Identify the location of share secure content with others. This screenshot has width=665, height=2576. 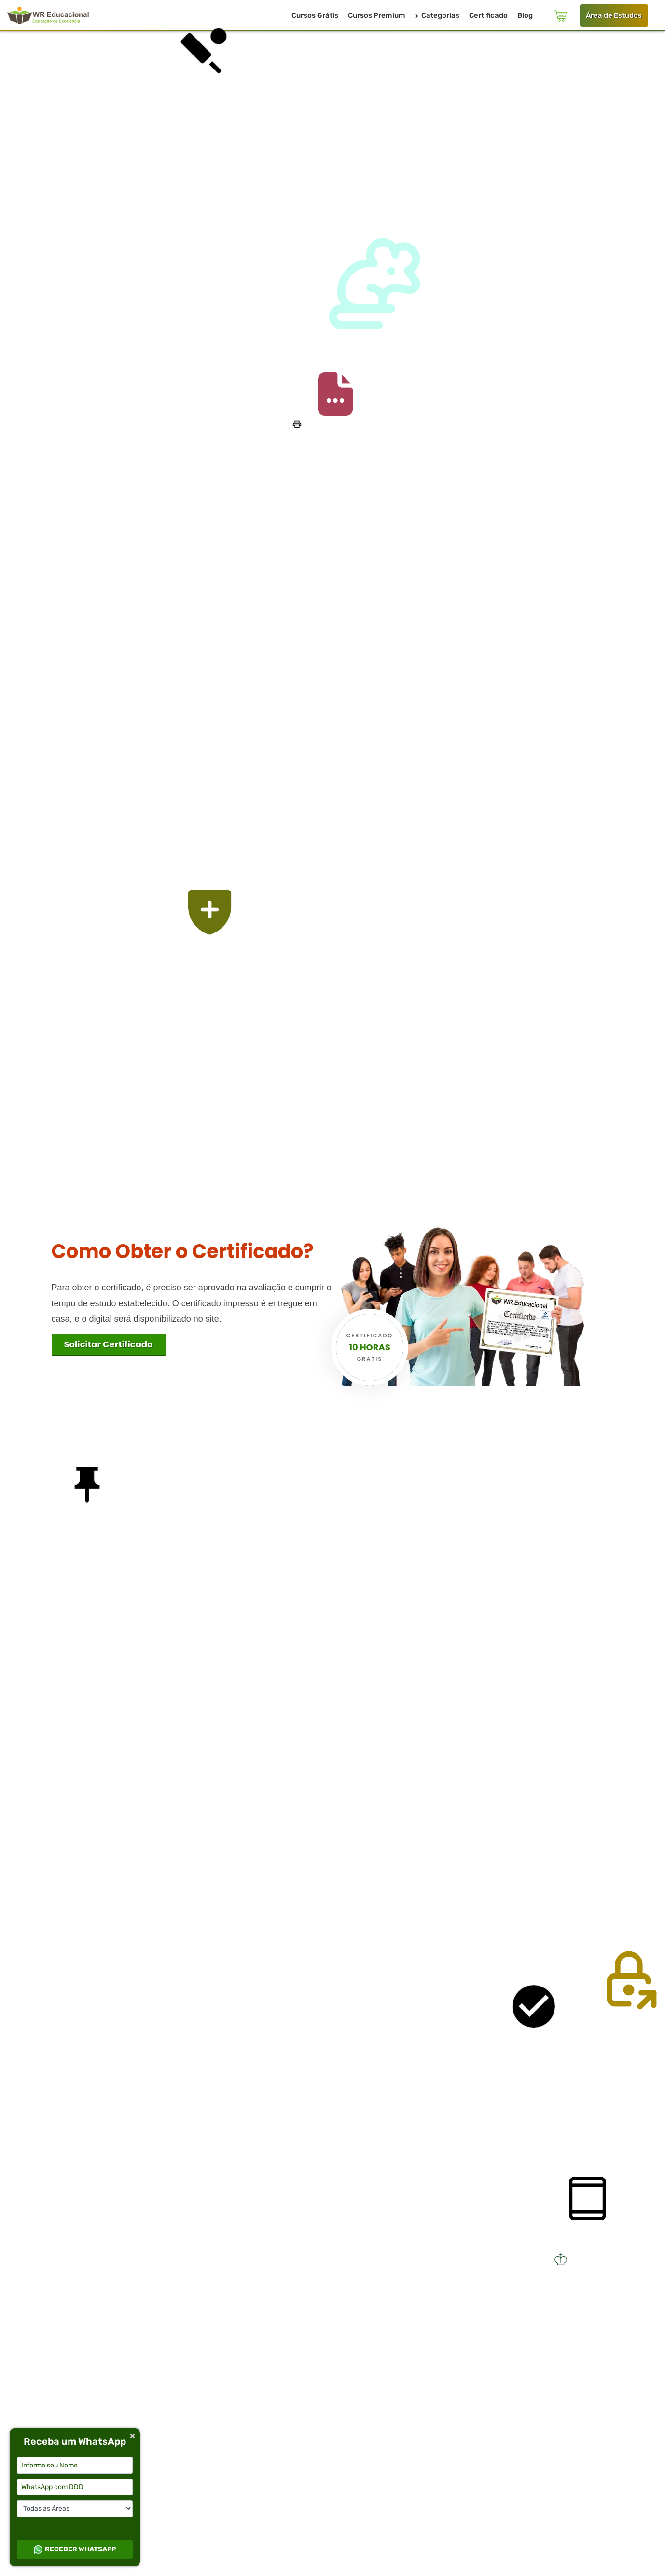
(629, 1979).